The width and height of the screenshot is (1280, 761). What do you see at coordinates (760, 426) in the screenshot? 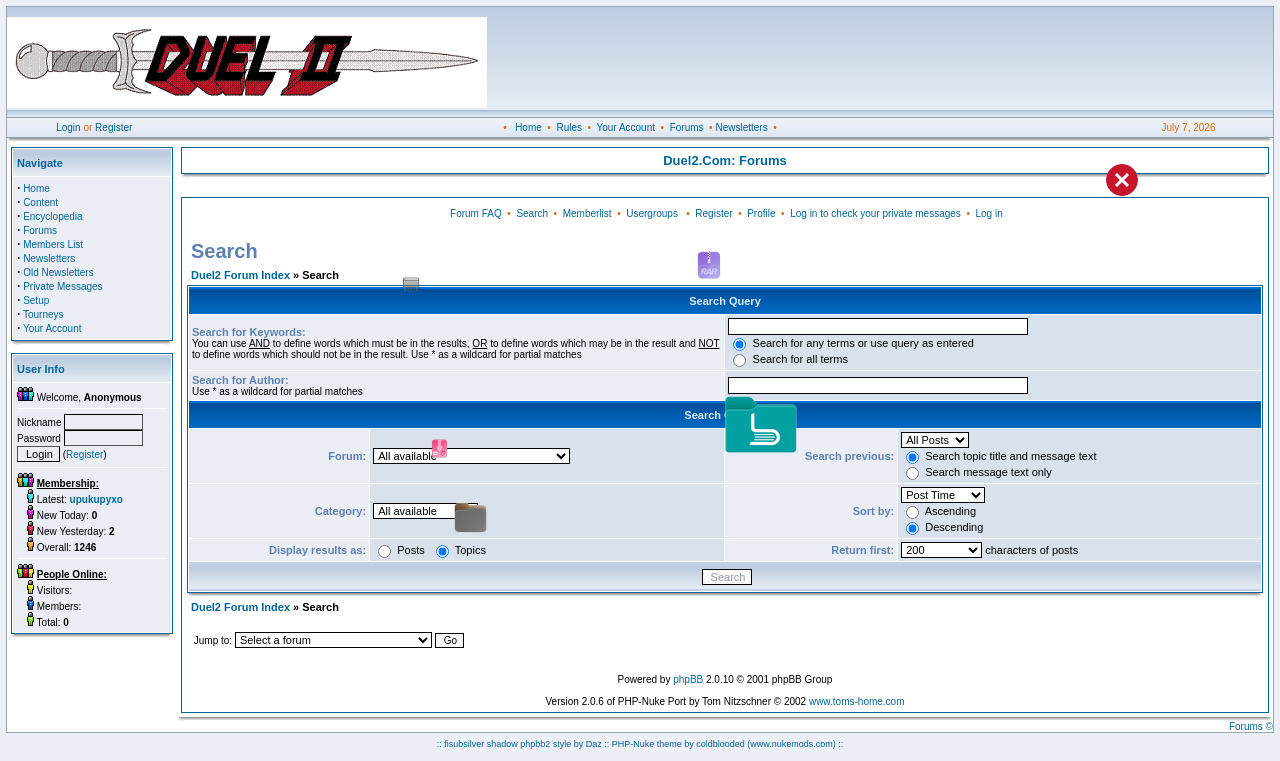
I see `open taaghche app files folder` at bounding box center [760, 426].